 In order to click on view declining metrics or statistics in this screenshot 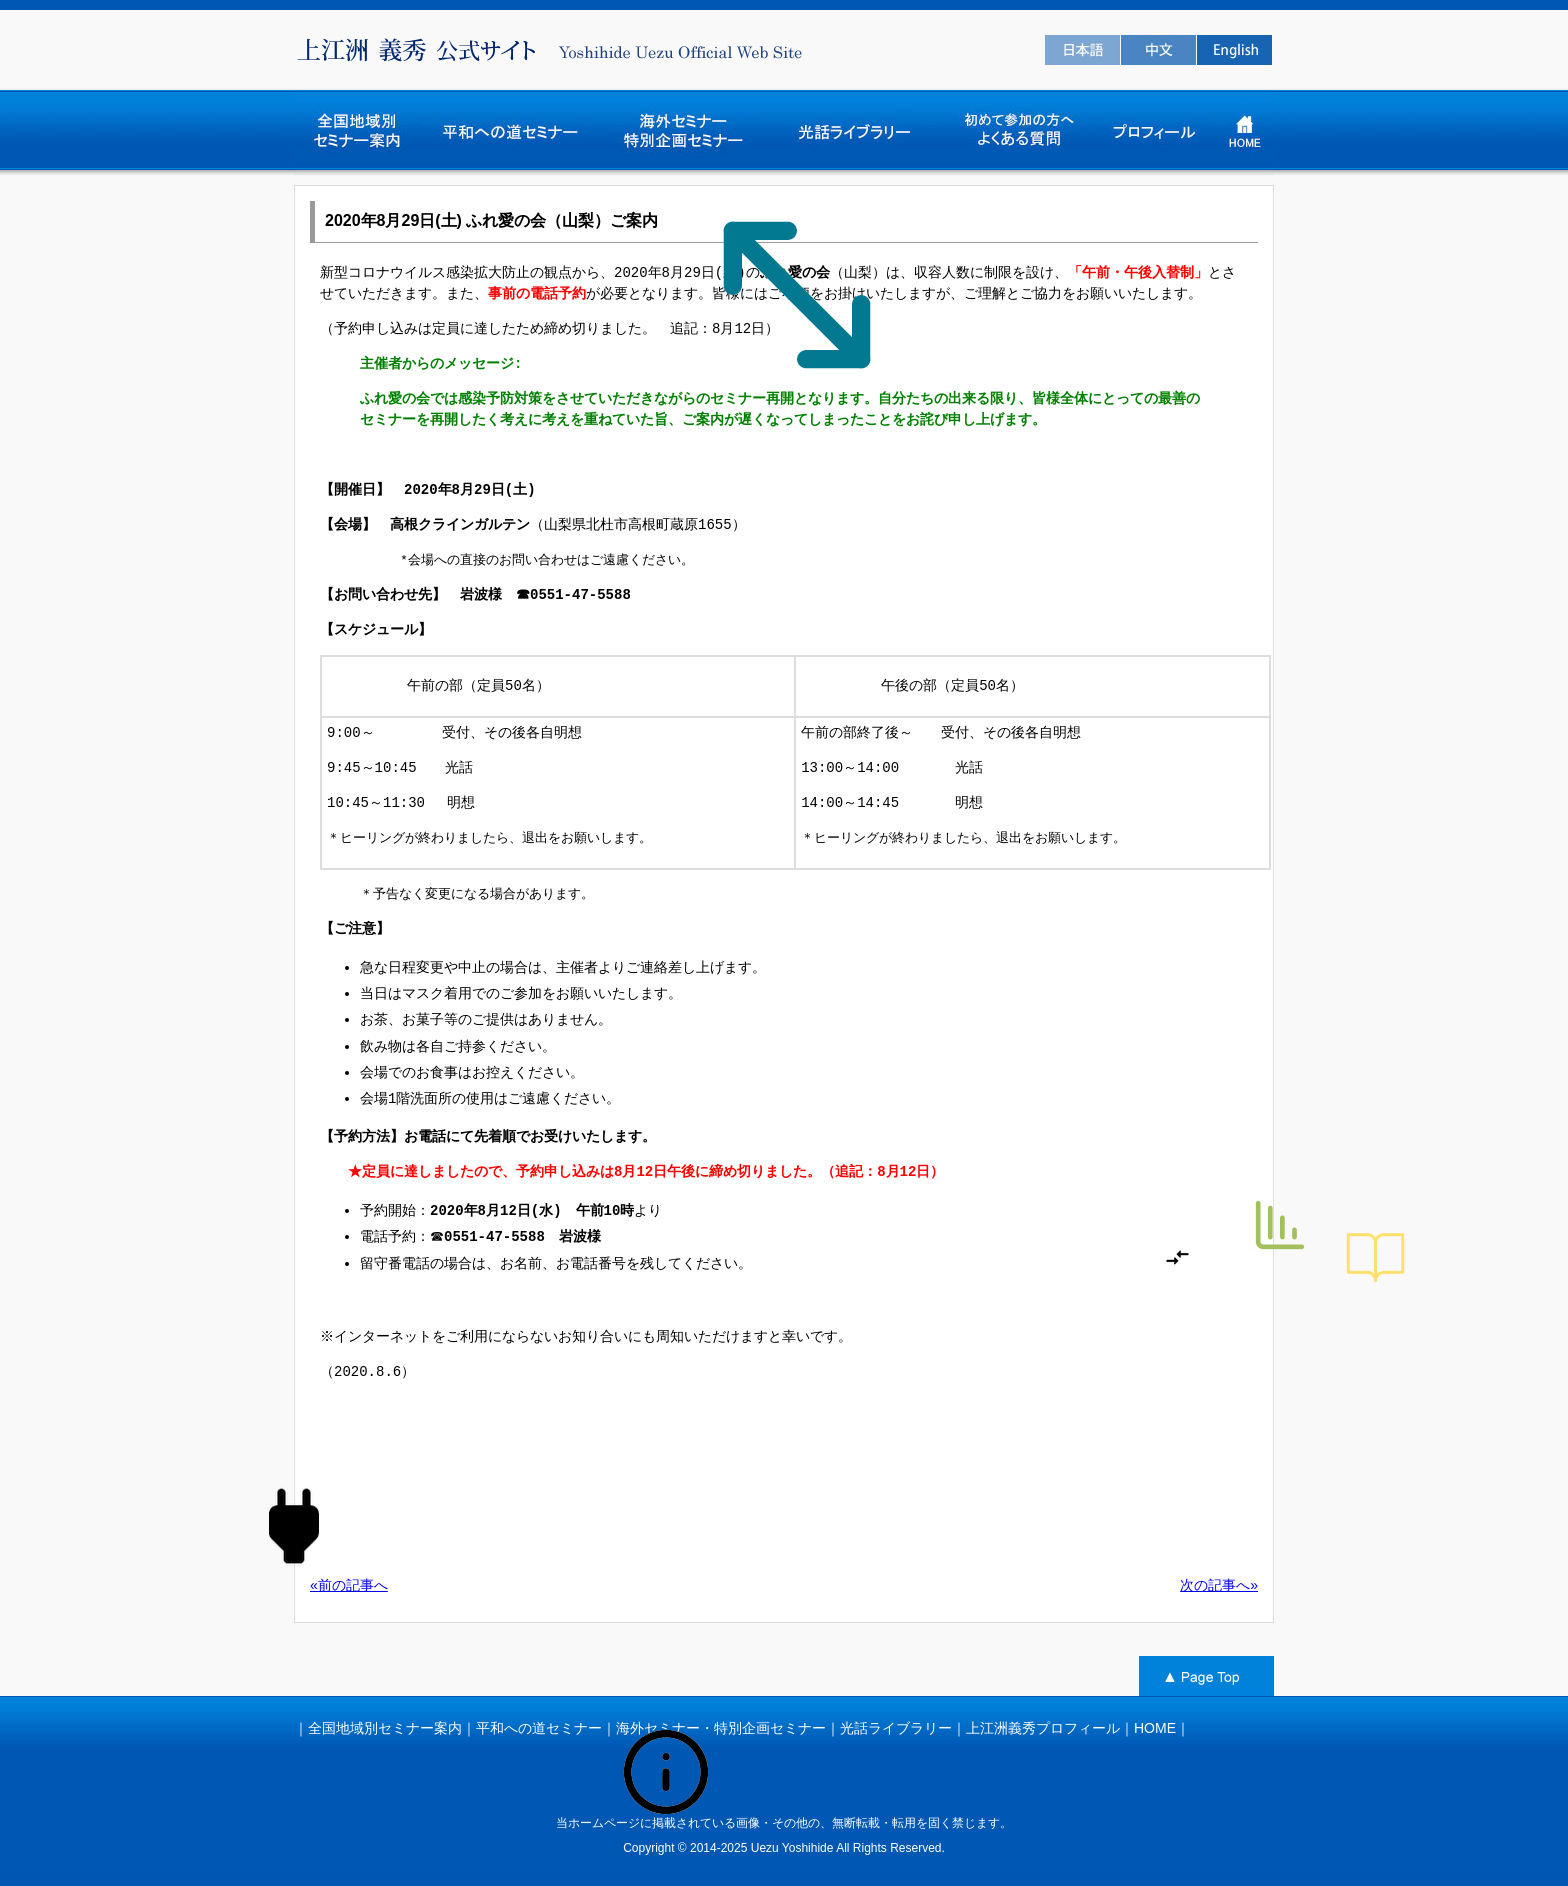, I will do `click(1280, 1225)`.